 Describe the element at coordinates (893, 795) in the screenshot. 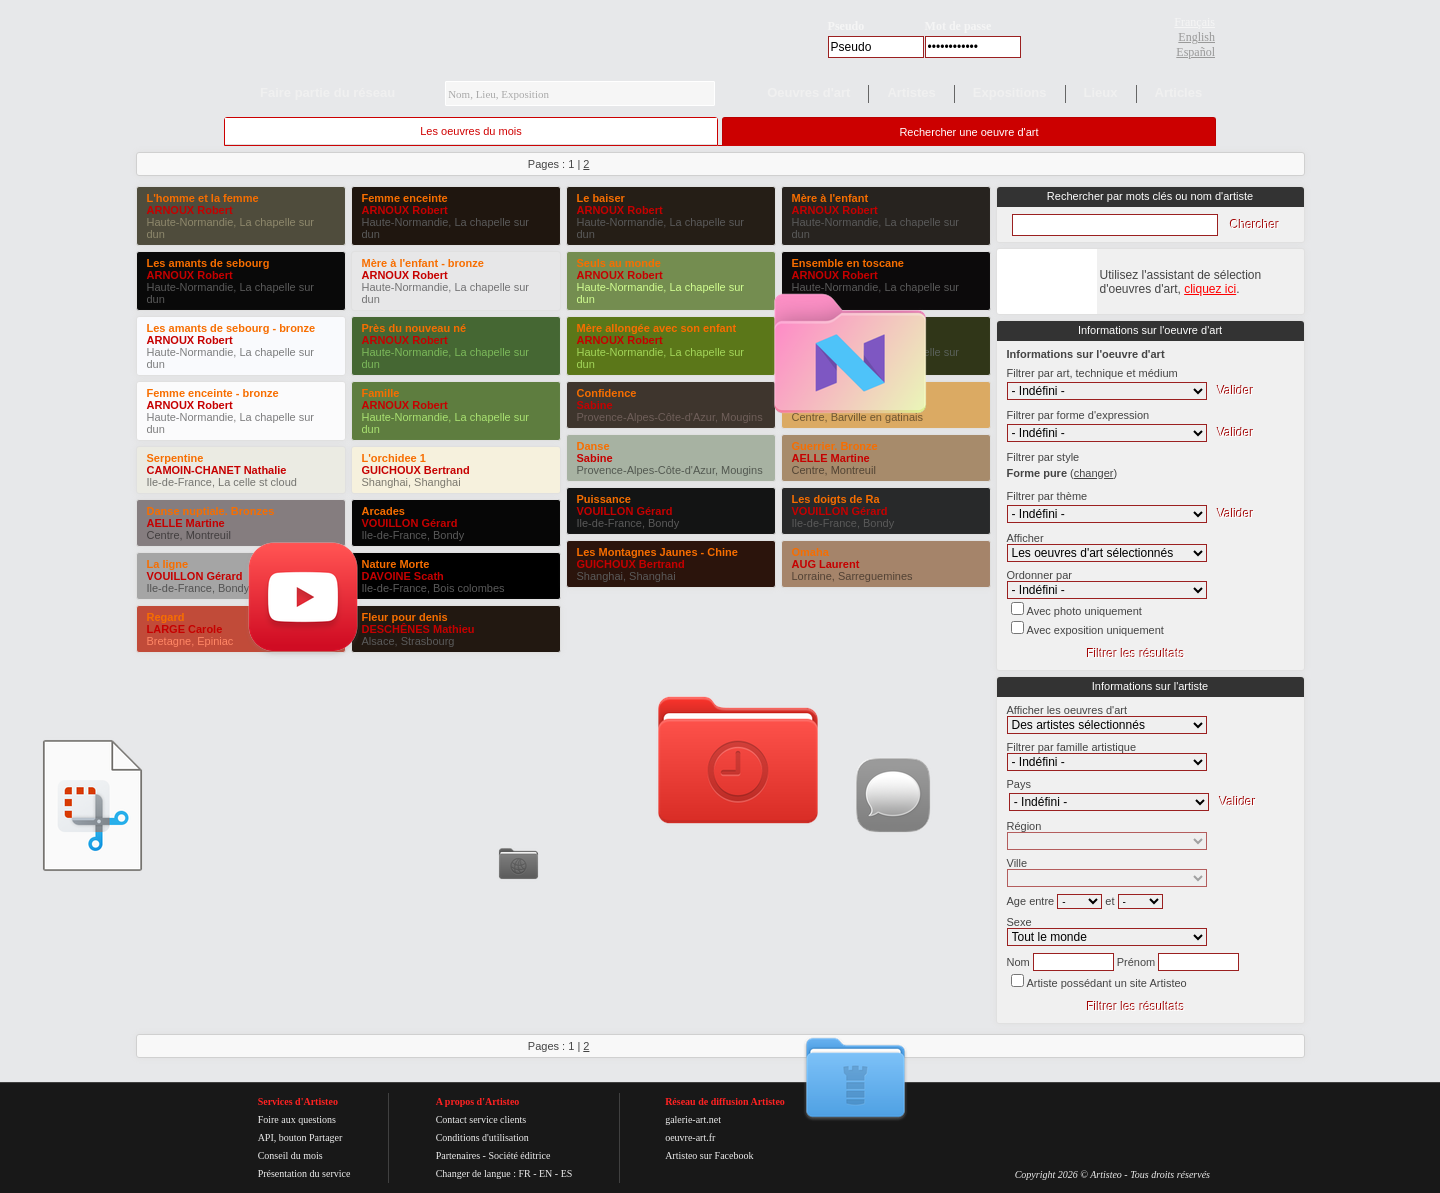

I see `open the messages app` at that location.